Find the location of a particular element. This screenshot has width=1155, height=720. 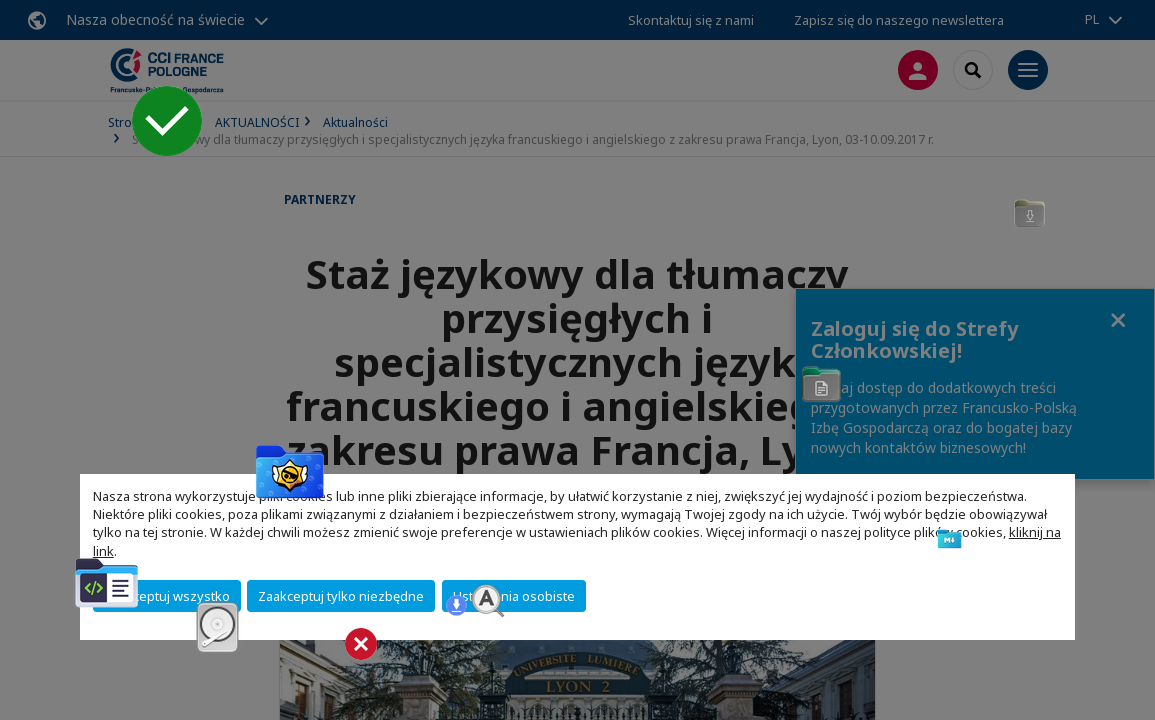

search within the current project is located at coordinates (488, 601).